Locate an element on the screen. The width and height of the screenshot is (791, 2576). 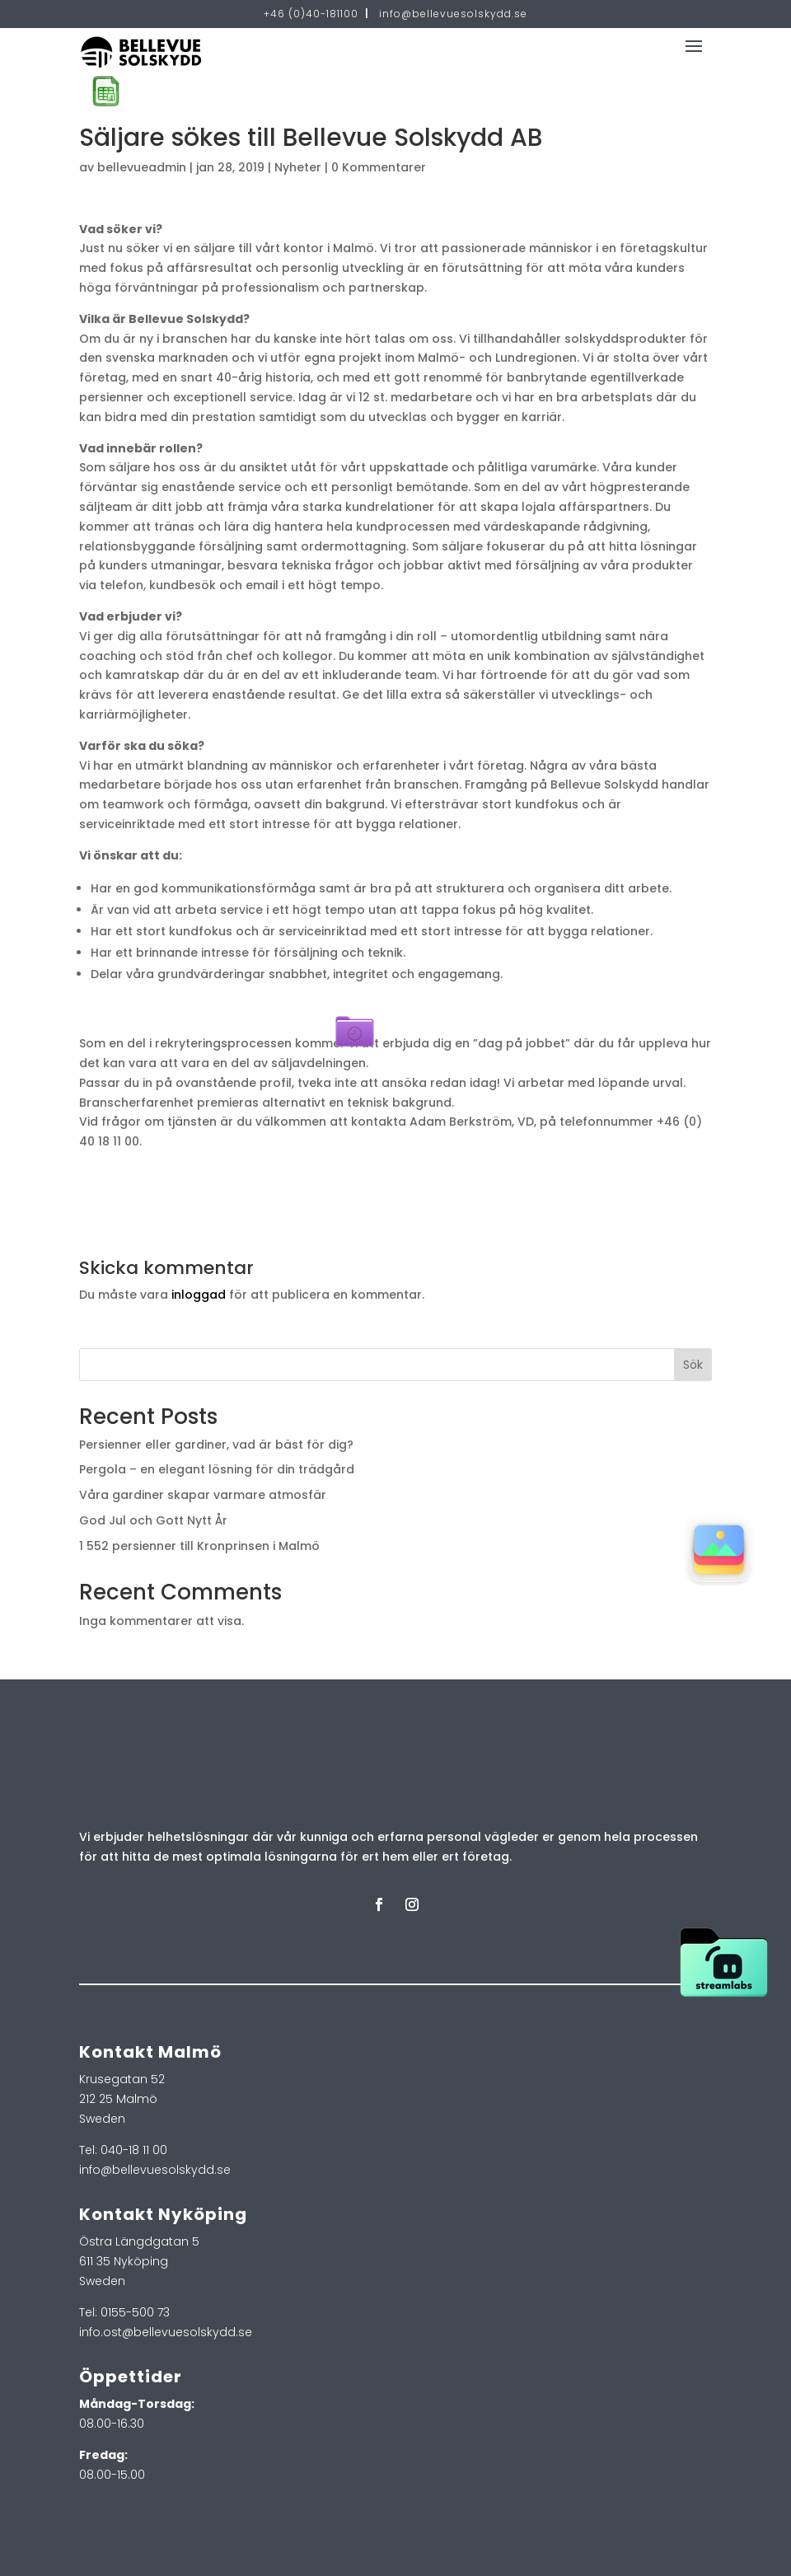
access temporary files folder is located at coordinates (354, 1031).